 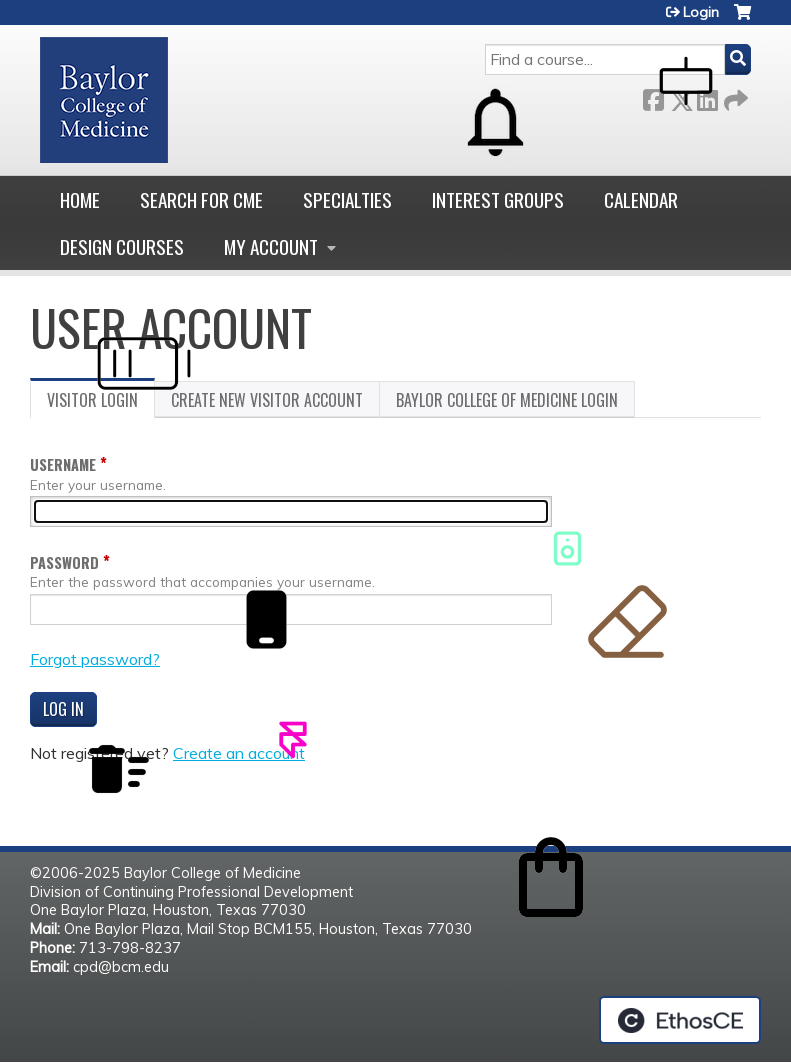 I want to click on open Framer app, so click(x=293, y=738).